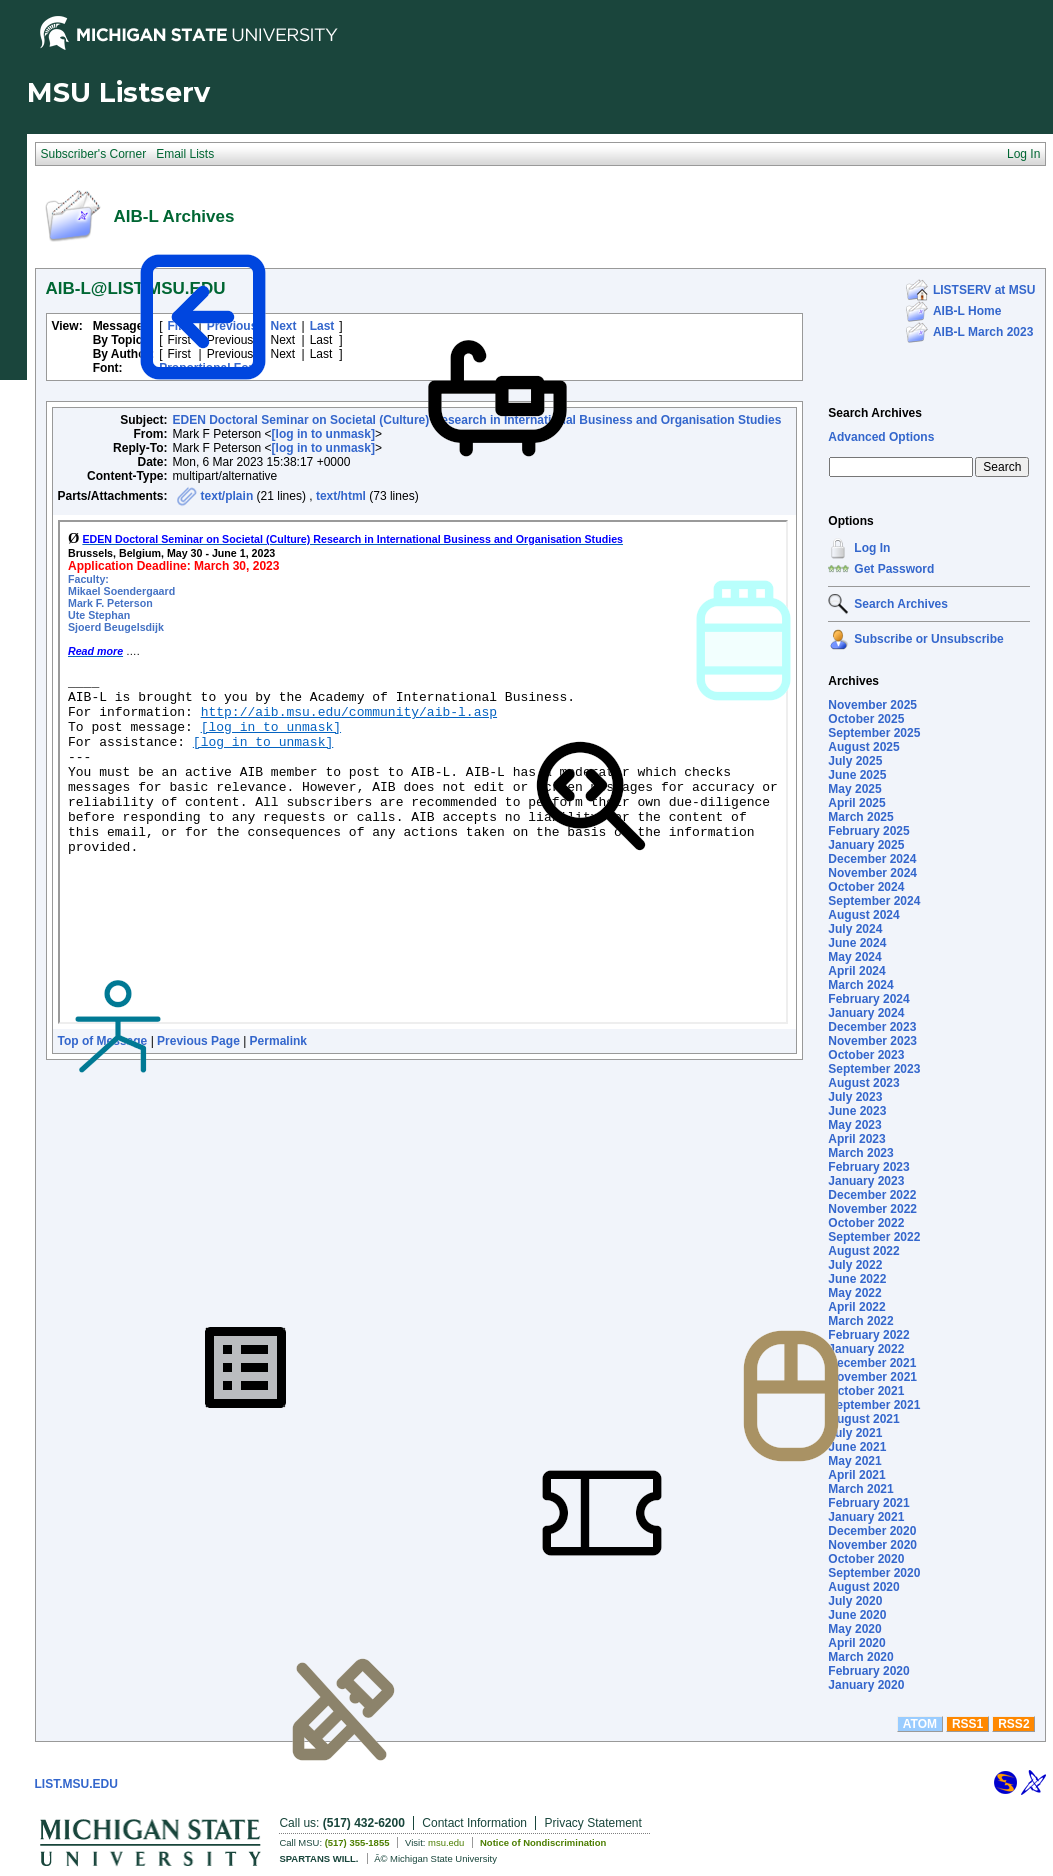  What do you see at coordinates (743, 640) in the screenshot?
I see `view product or ingredient details` at bounding box center [743, 640].